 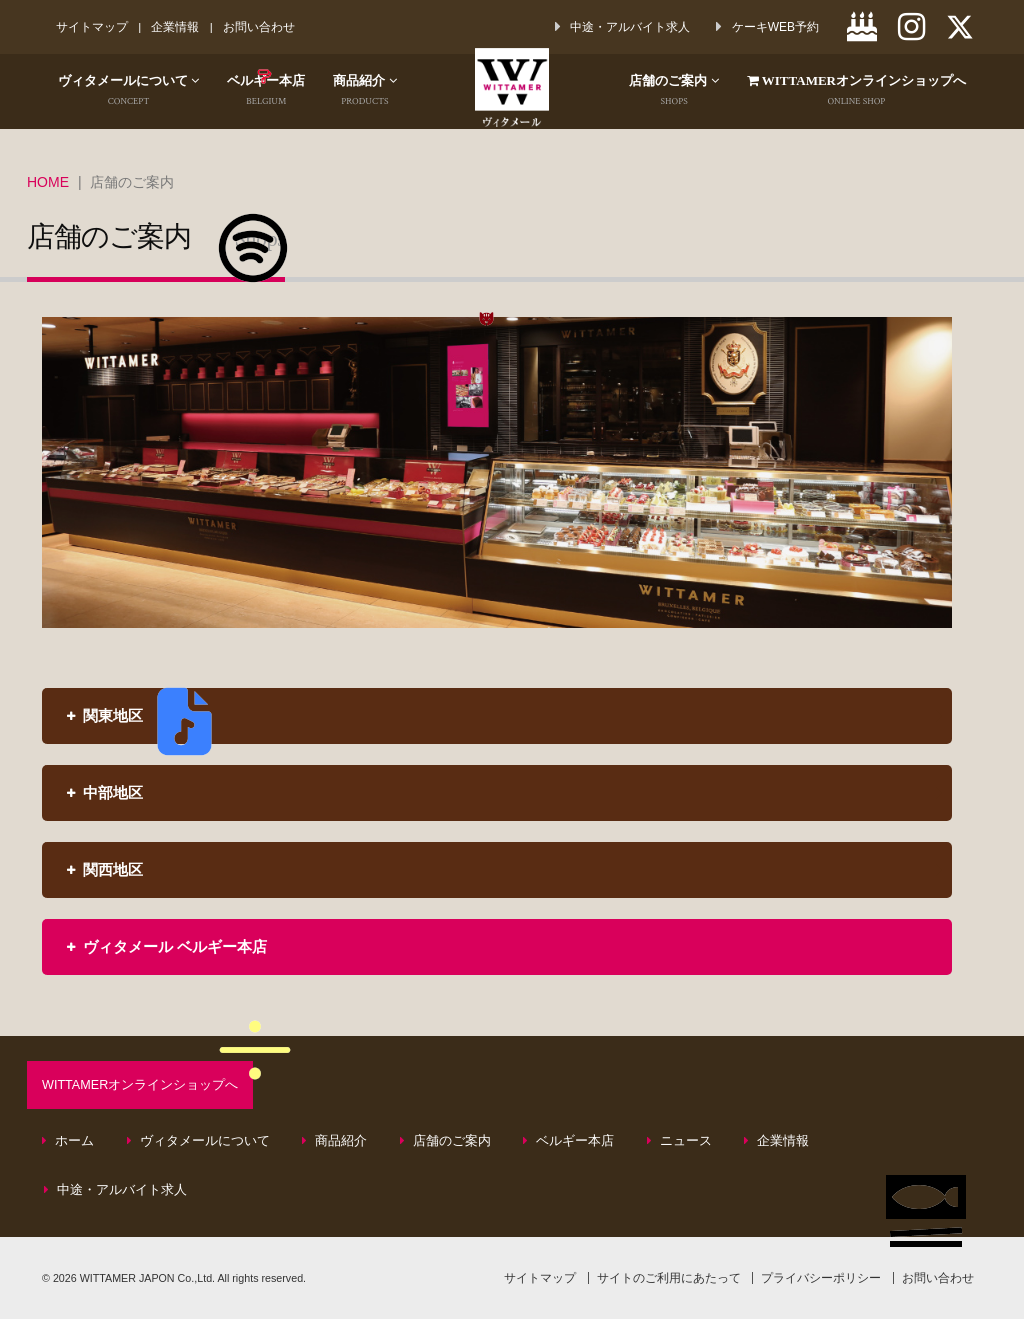 I want to click on view set meal or food combo options, so click(x=926, y=1211).